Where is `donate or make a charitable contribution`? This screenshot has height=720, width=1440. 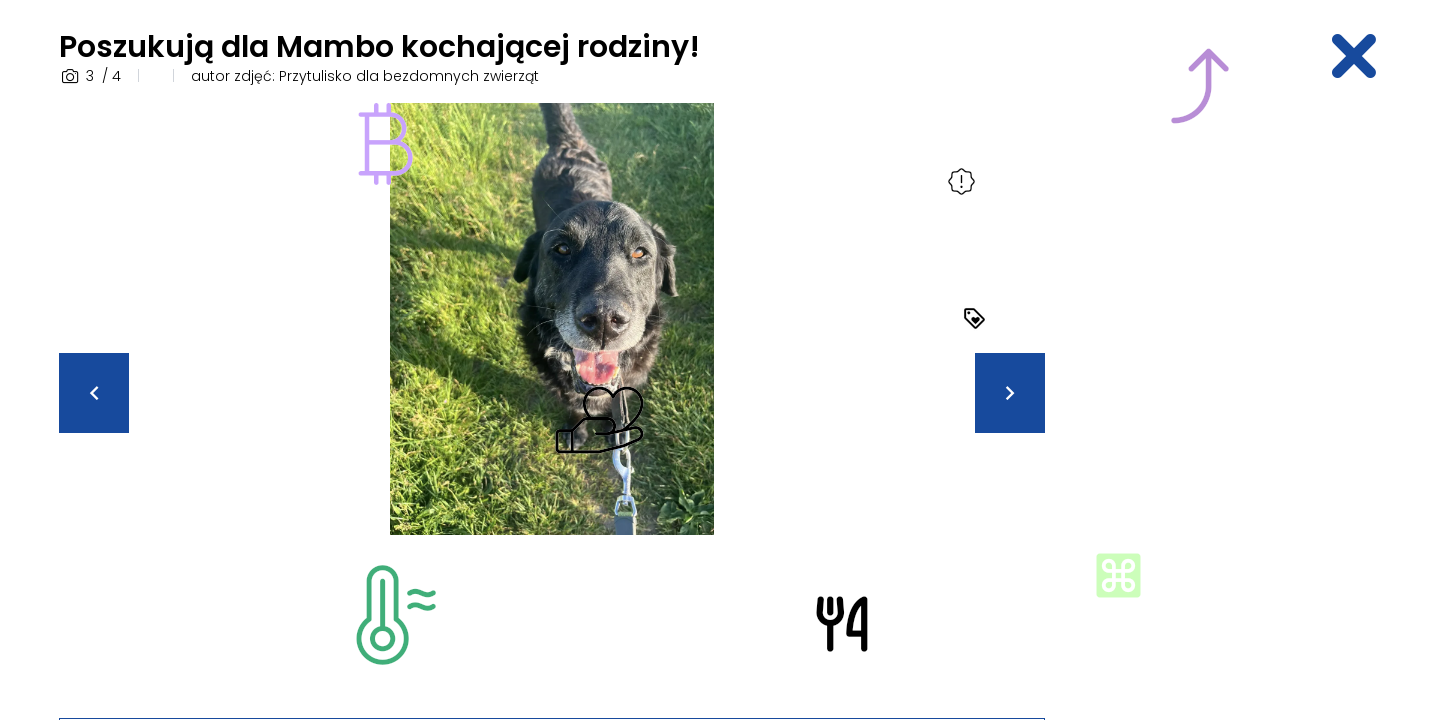 donate or make a charitable contribution is located at coordinates (602, 421).